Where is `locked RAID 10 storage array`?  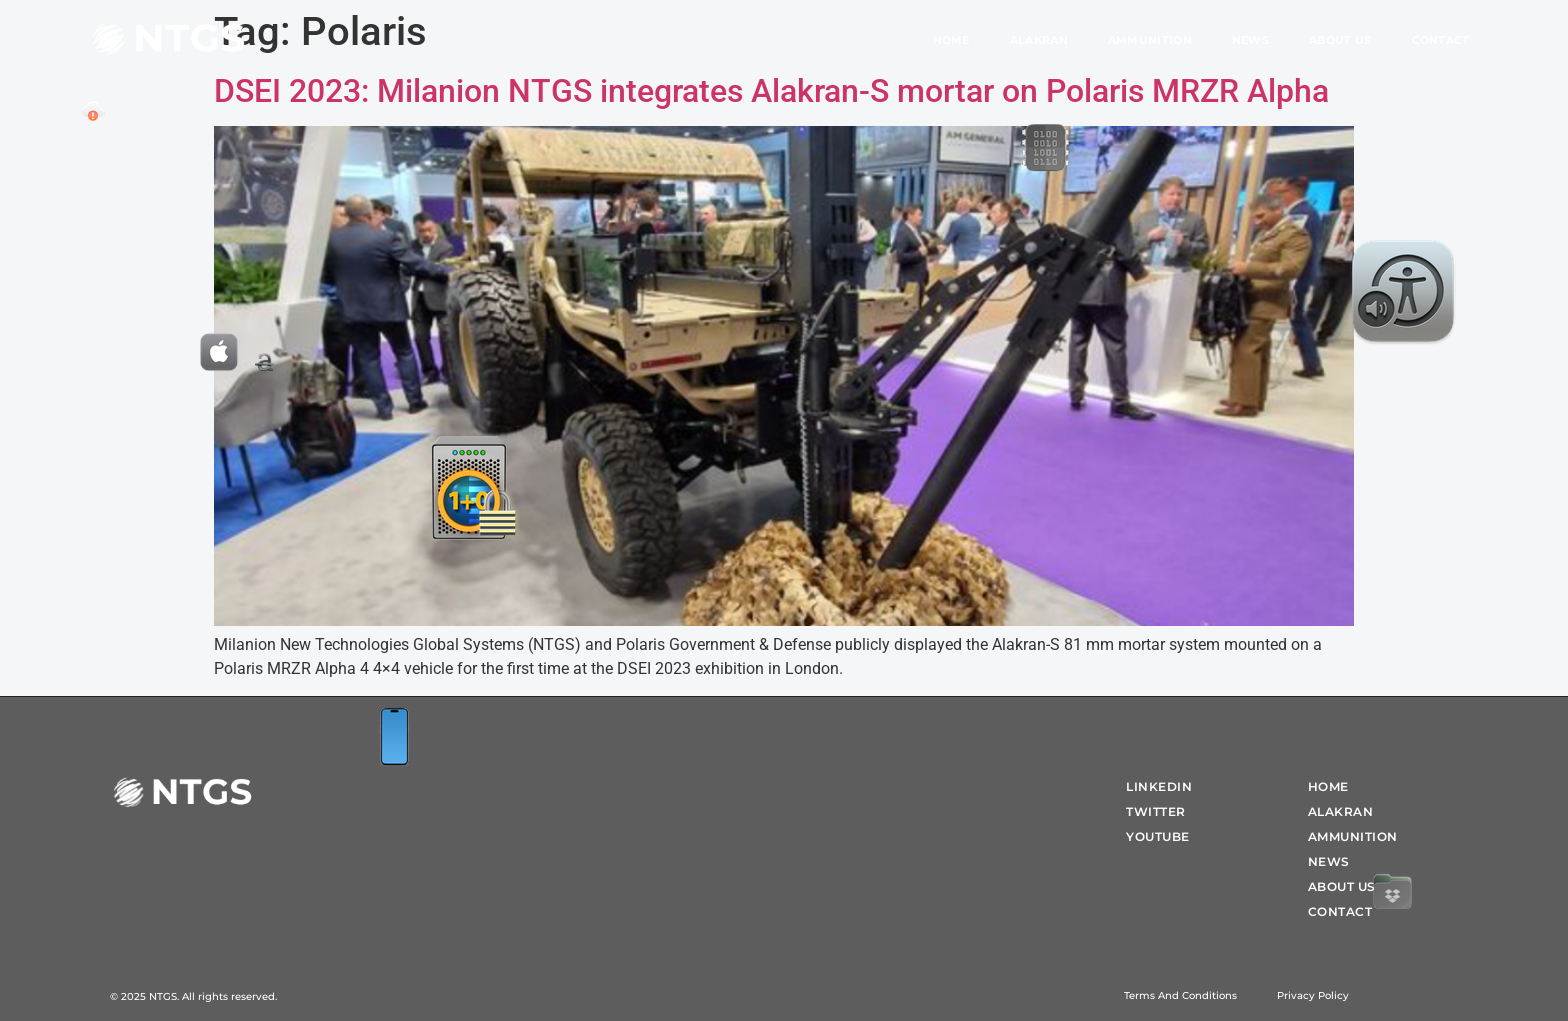 locked RAID 10 storage array is located at coordinates (469, 488).